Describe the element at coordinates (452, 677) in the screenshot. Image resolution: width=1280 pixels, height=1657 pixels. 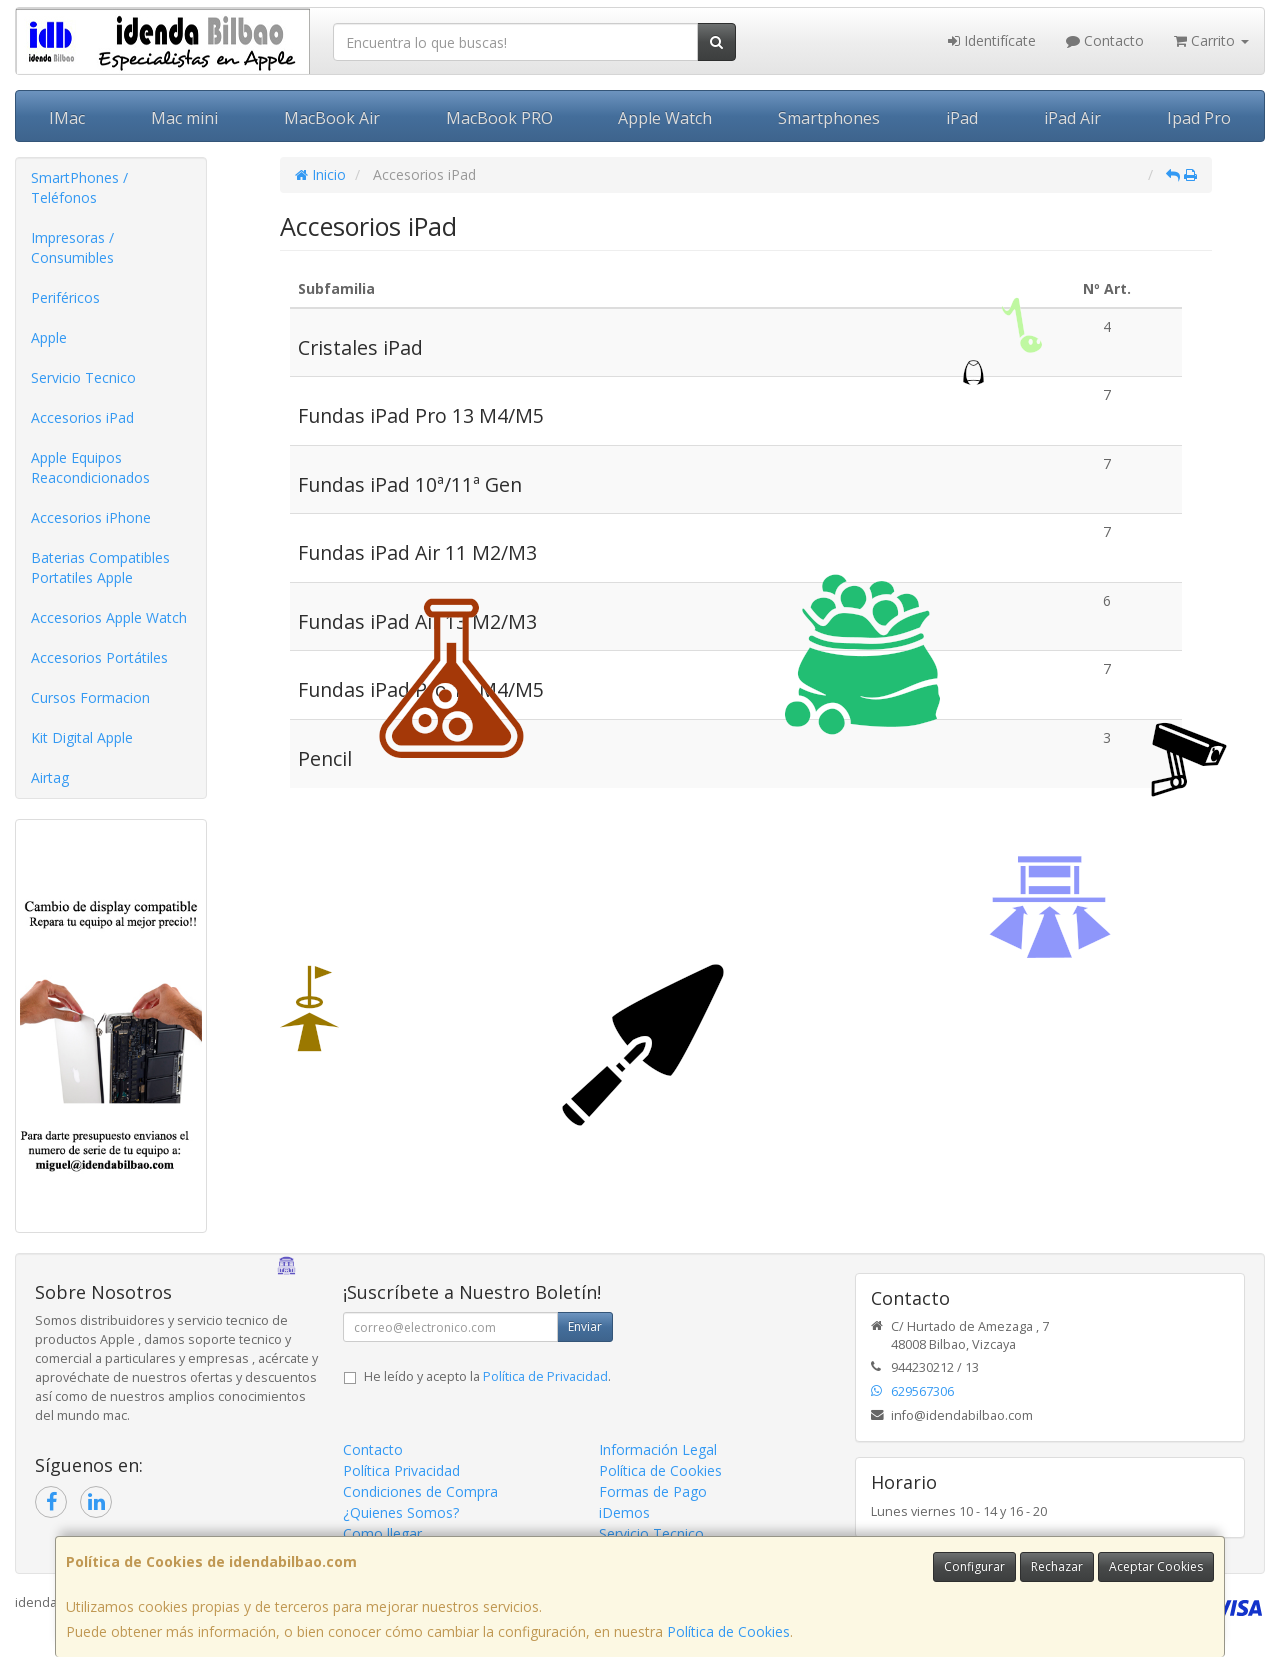
I see `access the chemistry or science section` at that location.